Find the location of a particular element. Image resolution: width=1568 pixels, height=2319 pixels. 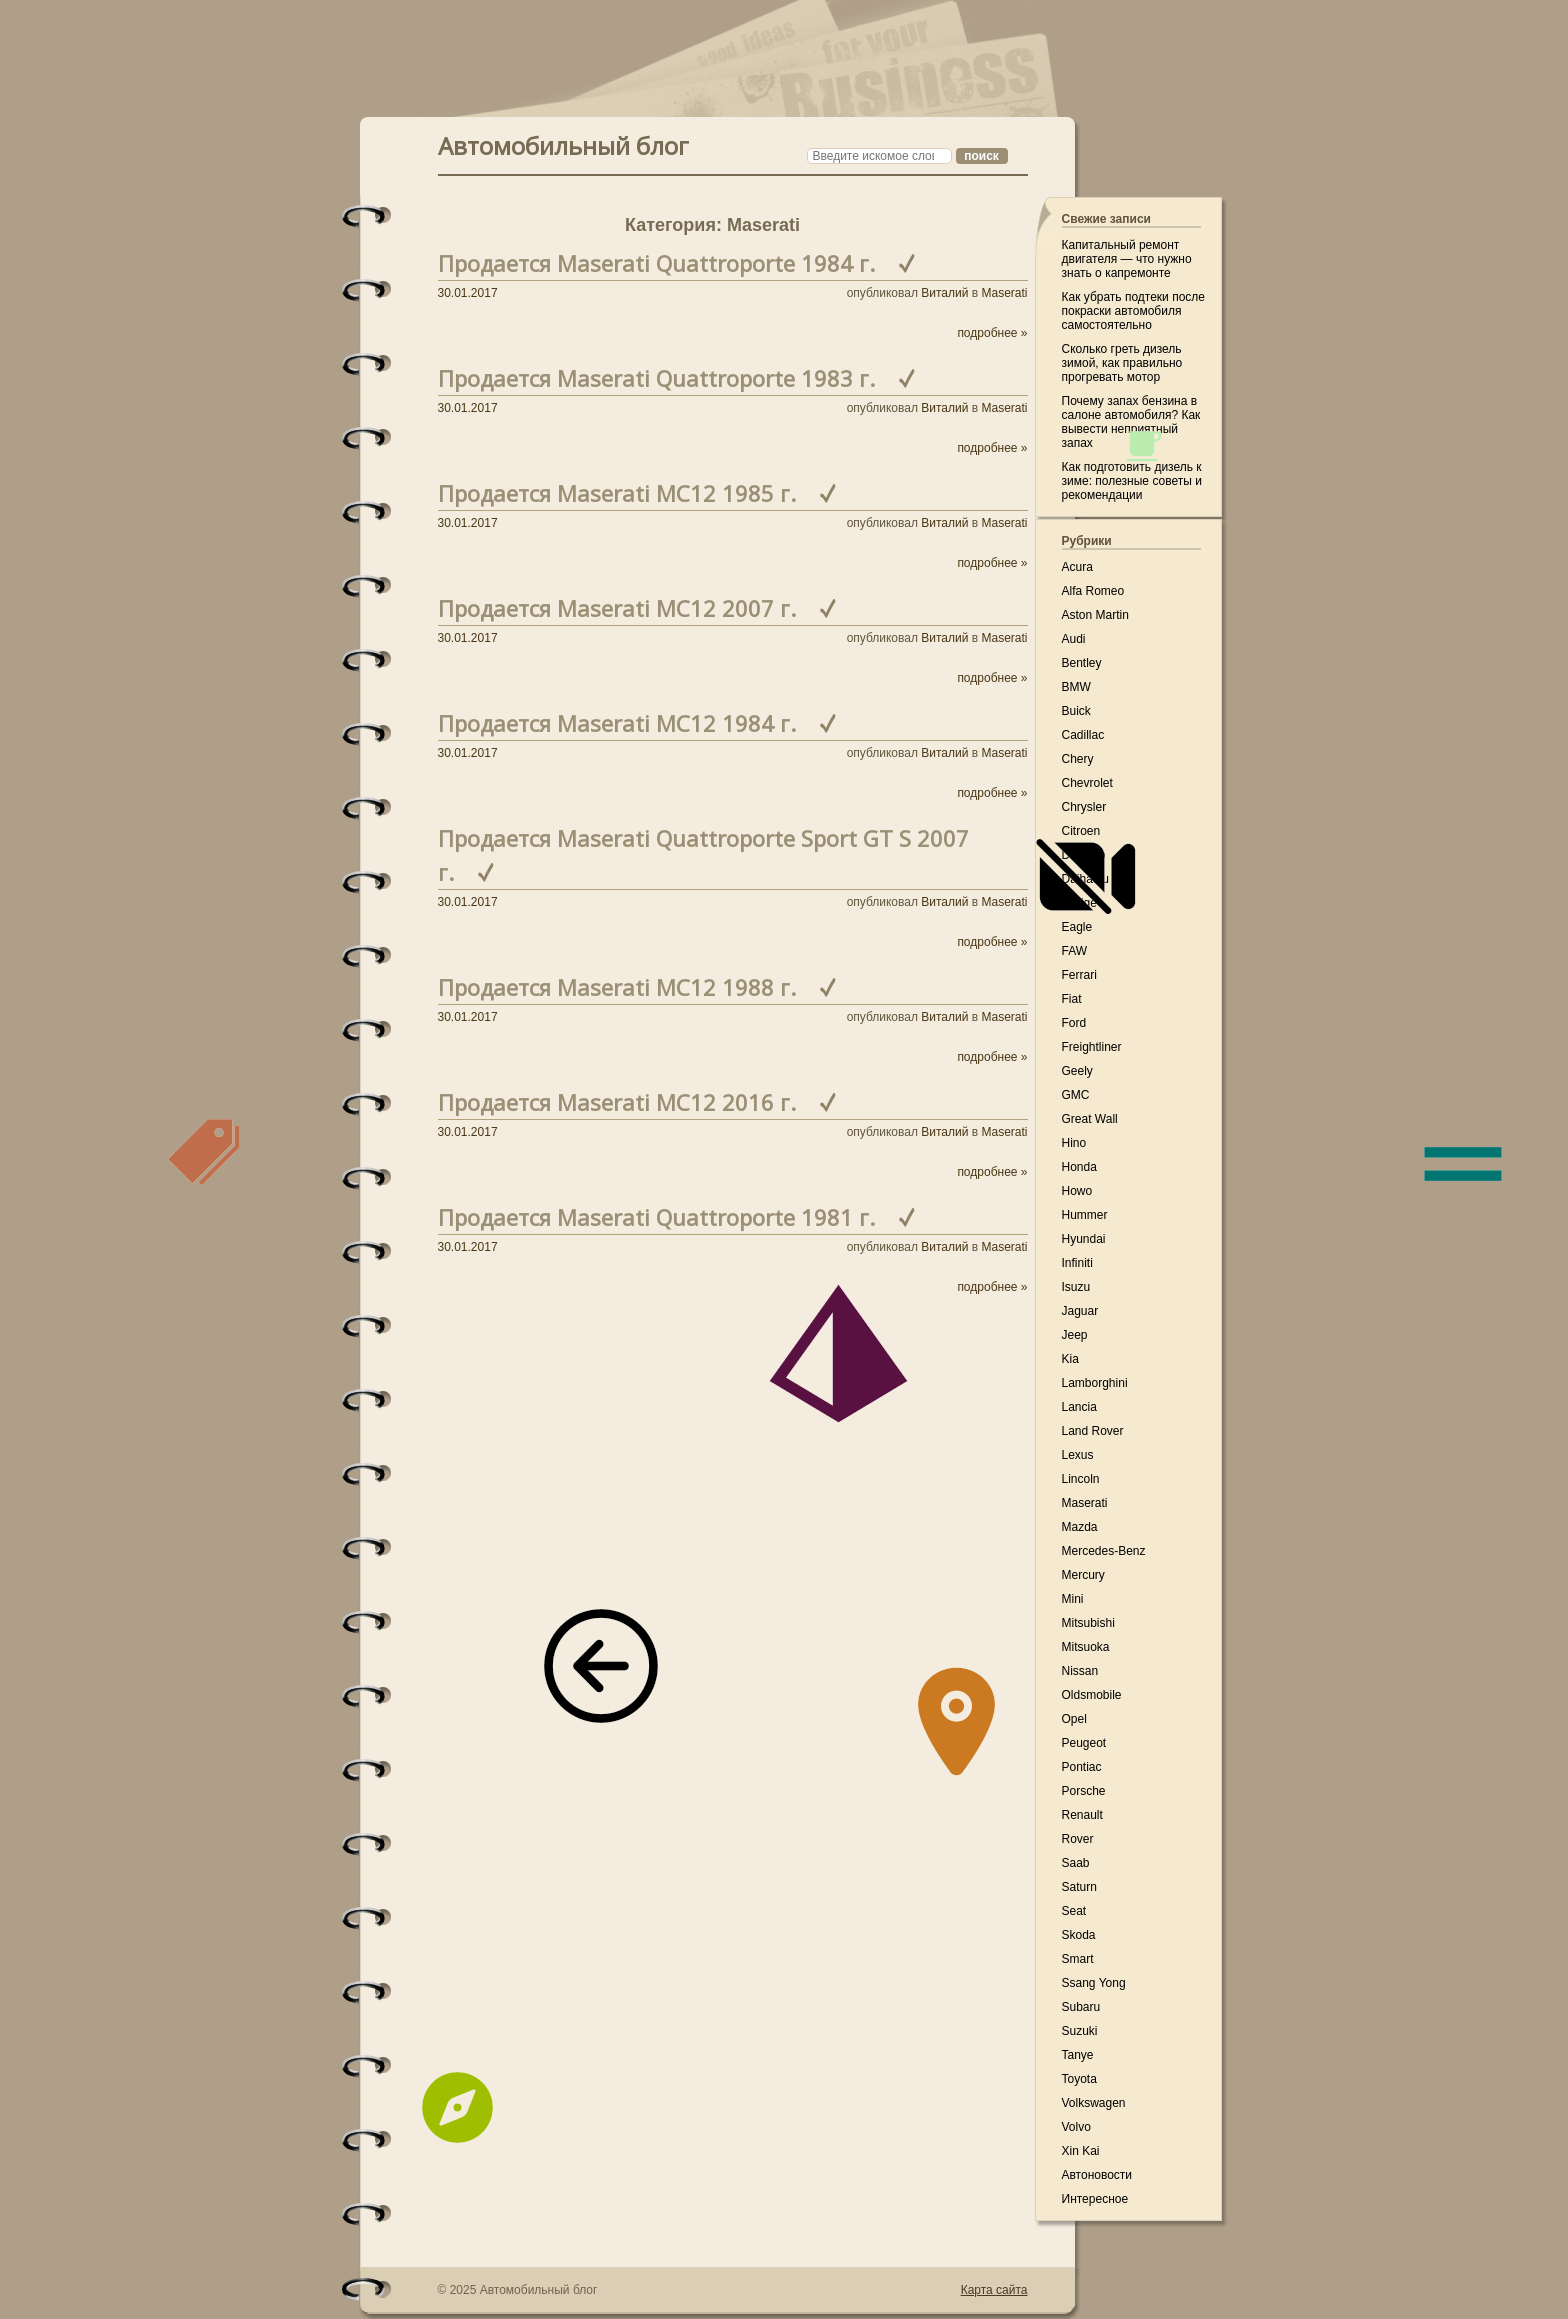

find nearby coffee shops or cafes is located at coordinates (1144, 447).